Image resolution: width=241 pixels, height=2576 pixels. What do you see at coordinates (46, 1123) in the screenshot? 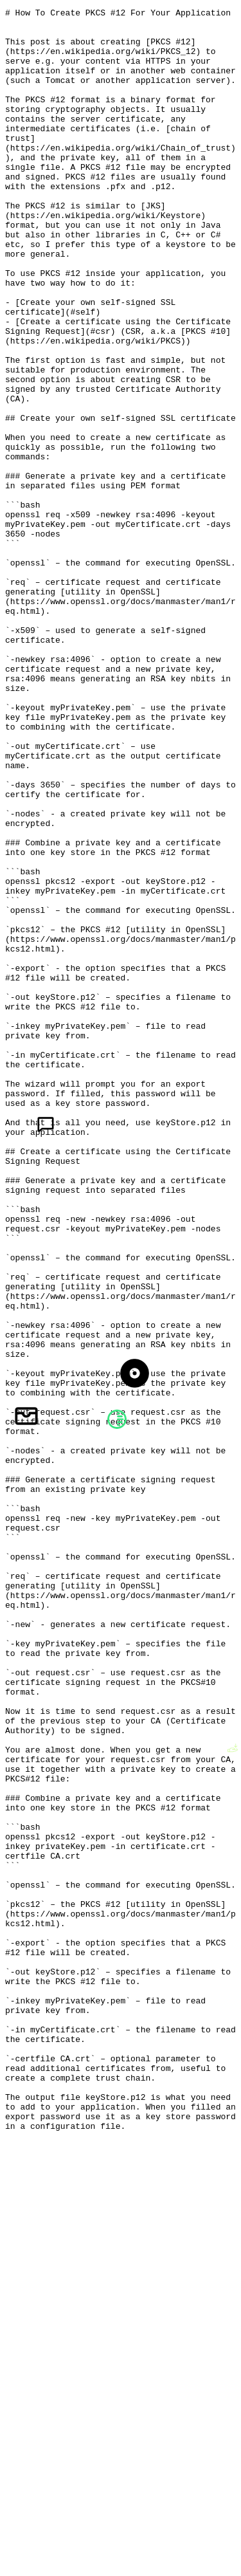
I see `open chat or messaging` at bounding box center [46, 1123].